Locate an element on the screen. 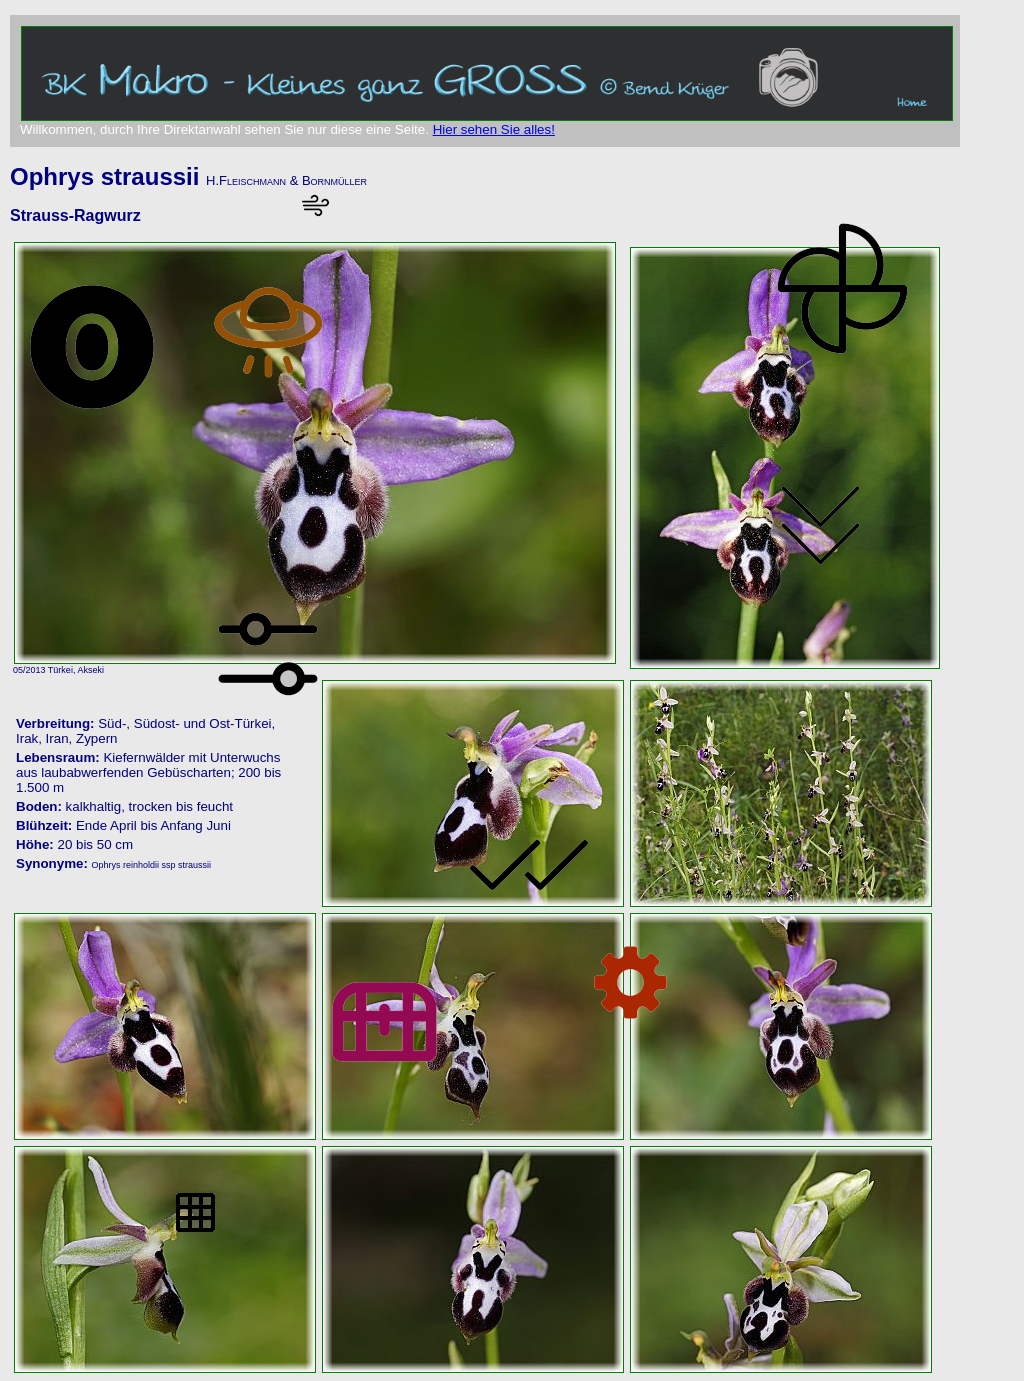  access stored rewards or collectibles is located at coordinates (384, 1023).